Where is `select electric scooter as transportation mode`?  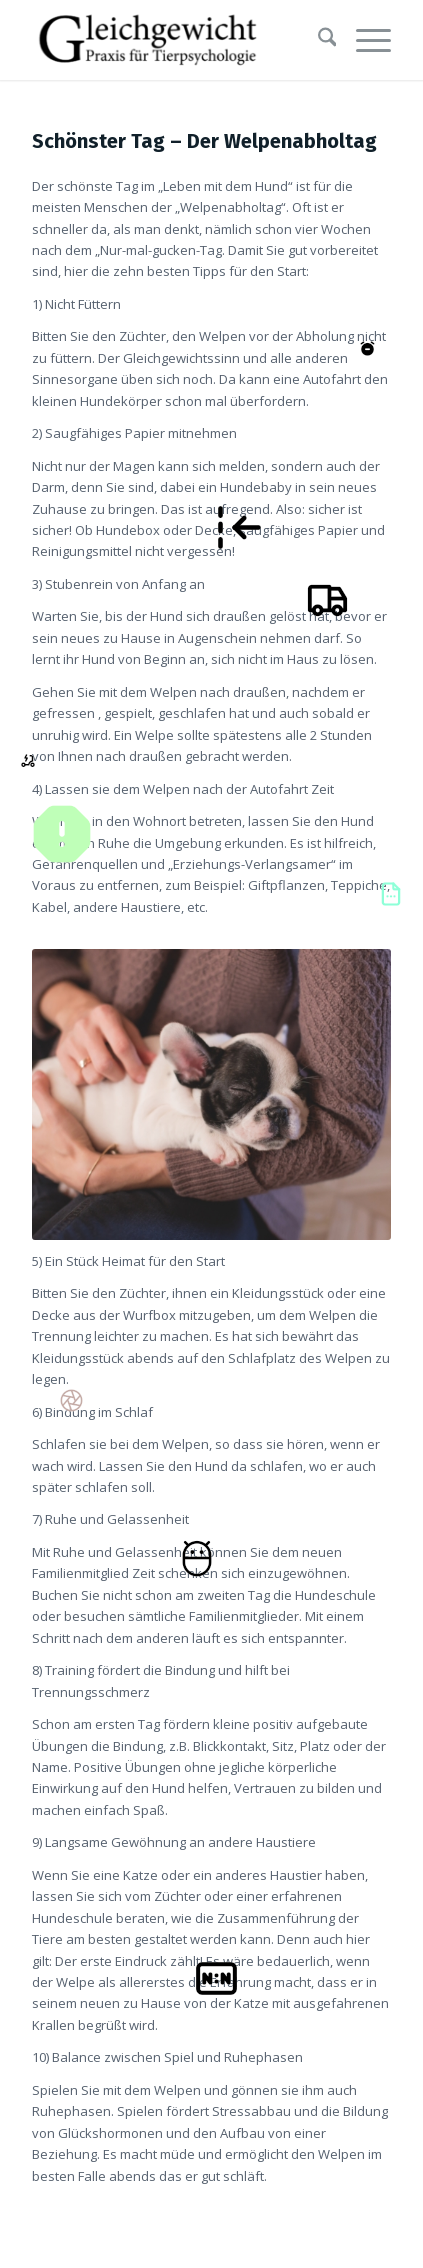
select electric scooter as transportation mode is located at coordinates (28, 761).